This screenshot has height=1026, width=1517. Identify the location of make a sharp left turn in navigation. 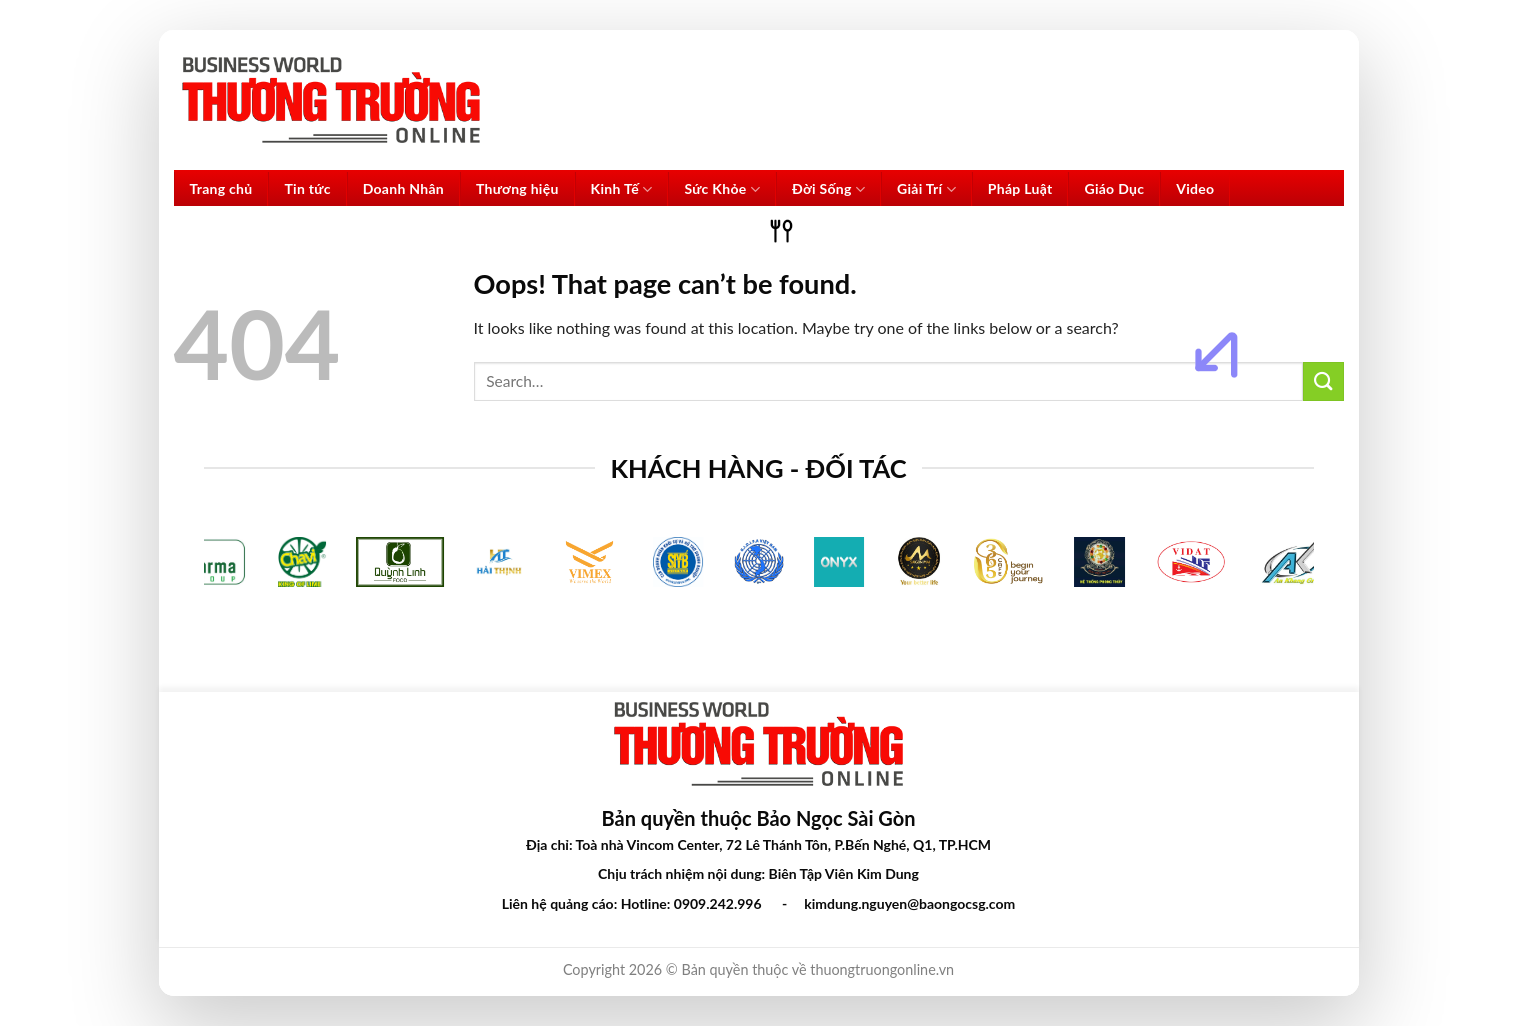
(1218, 355).